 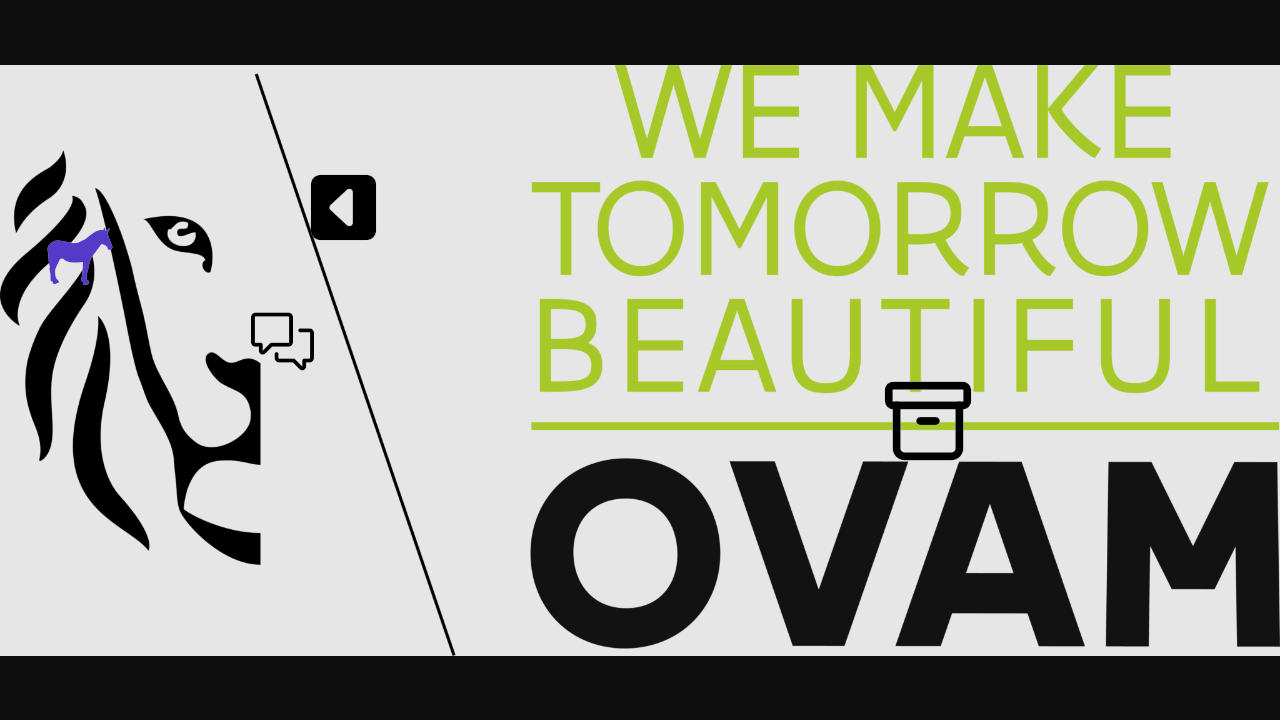 I want to click on archive this item, so click(x=928, y=421).